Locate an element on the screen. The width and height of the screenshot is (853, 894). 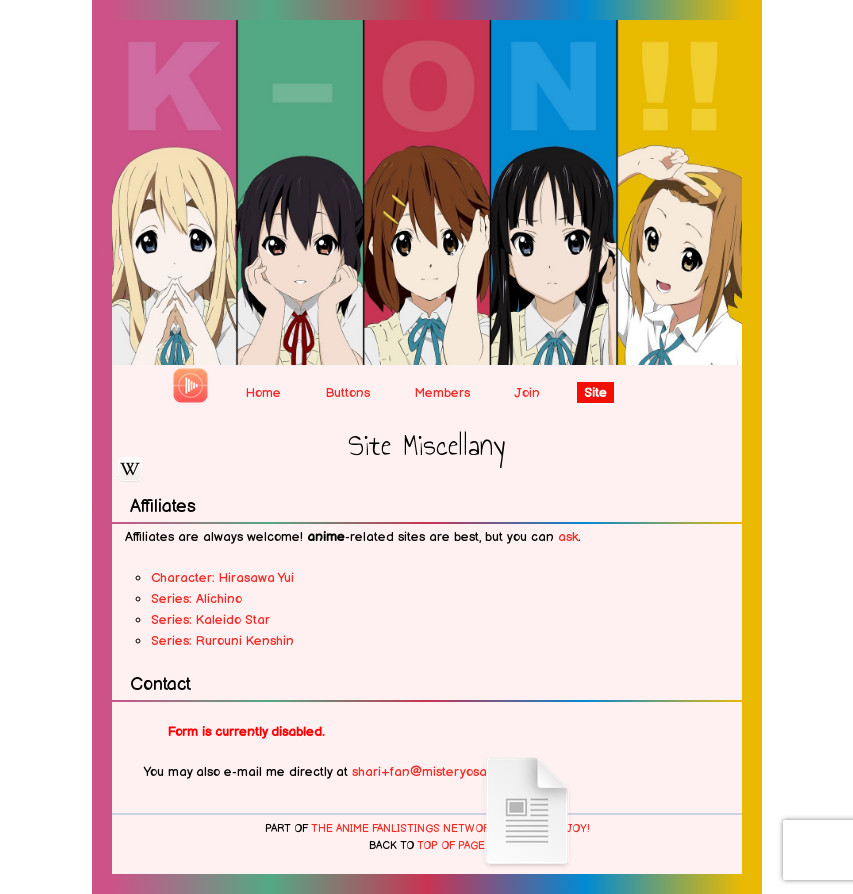
open audiotube music streaming app is located at coordinates (190, 385).